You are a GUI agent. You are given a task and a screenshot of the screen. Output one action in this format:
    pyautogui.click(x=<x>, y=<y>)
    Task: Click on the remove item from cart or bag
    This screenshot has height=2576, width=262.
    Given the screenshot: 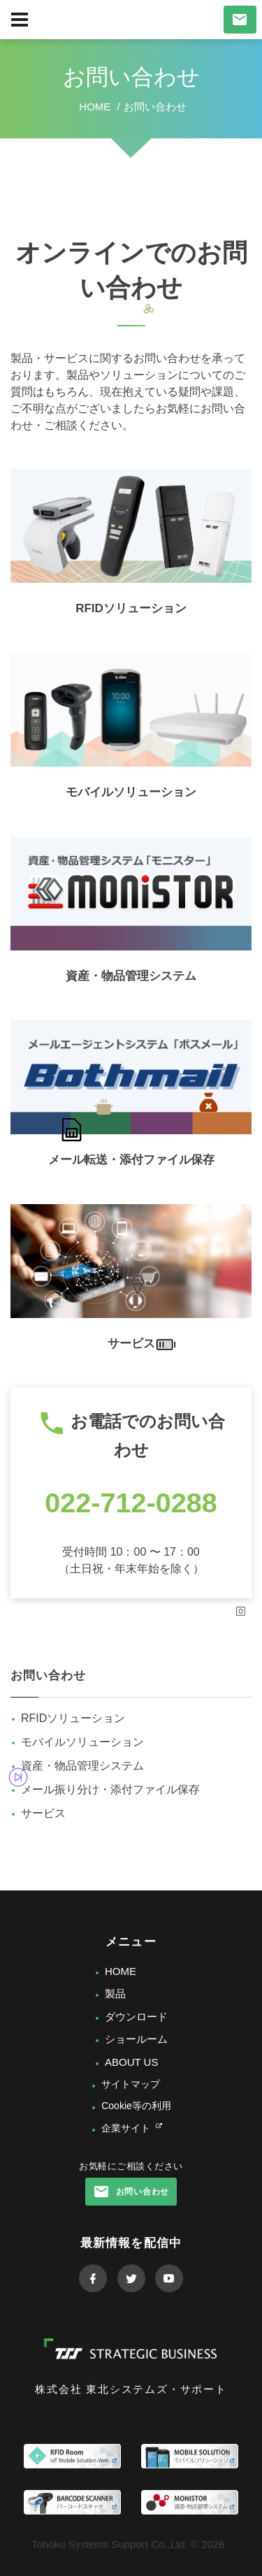 What is the action you would take?
    pyautogui.click(x=208, y=1102)
    